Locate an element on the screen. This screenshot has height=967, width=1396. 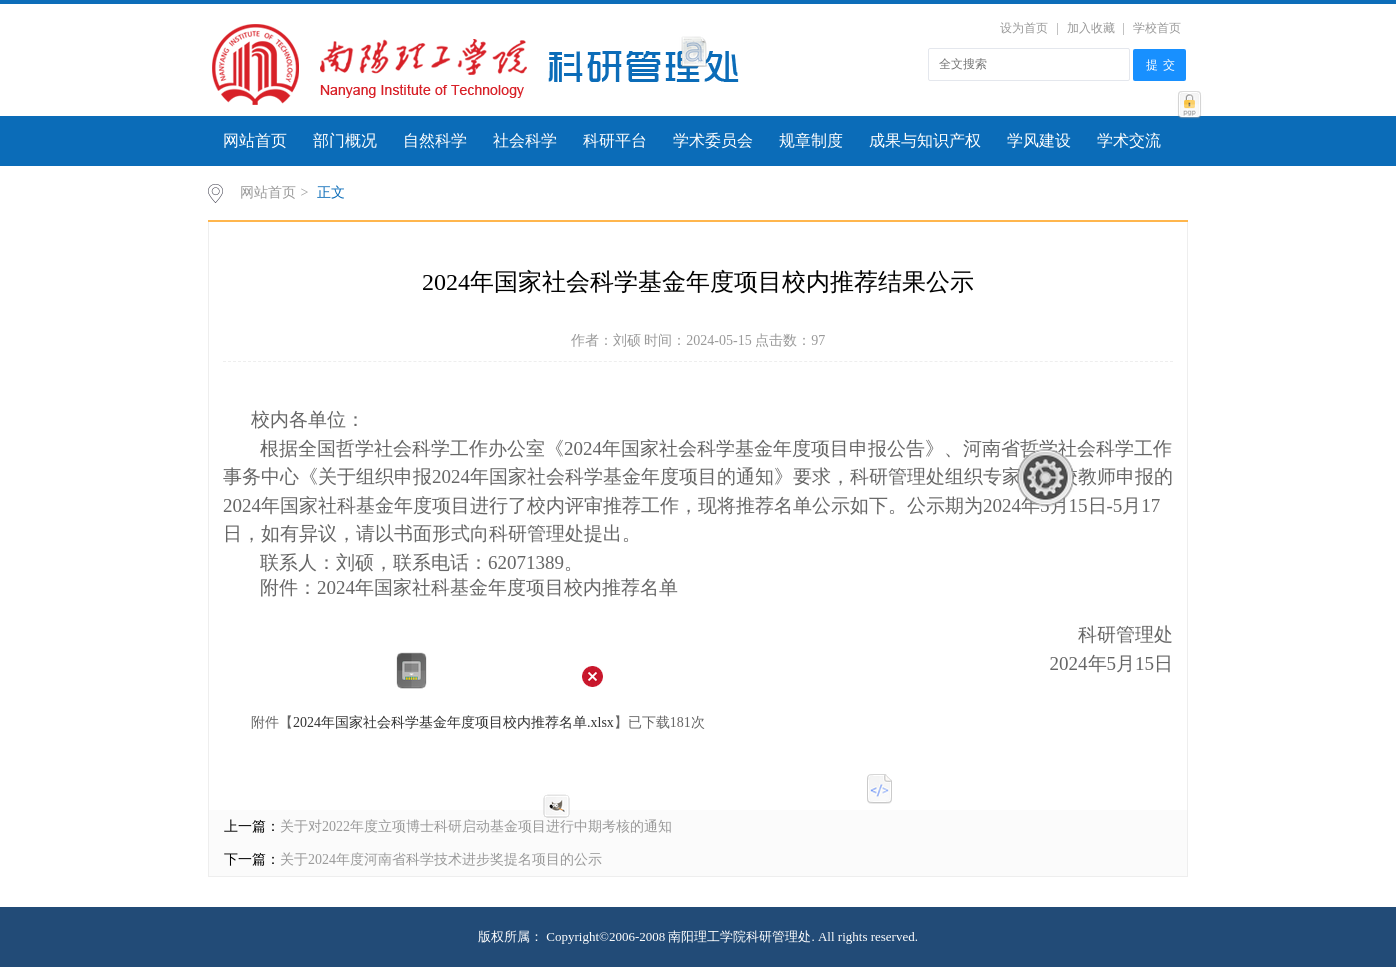
a compressed GIMP image file is located at coordinates (556, 805).